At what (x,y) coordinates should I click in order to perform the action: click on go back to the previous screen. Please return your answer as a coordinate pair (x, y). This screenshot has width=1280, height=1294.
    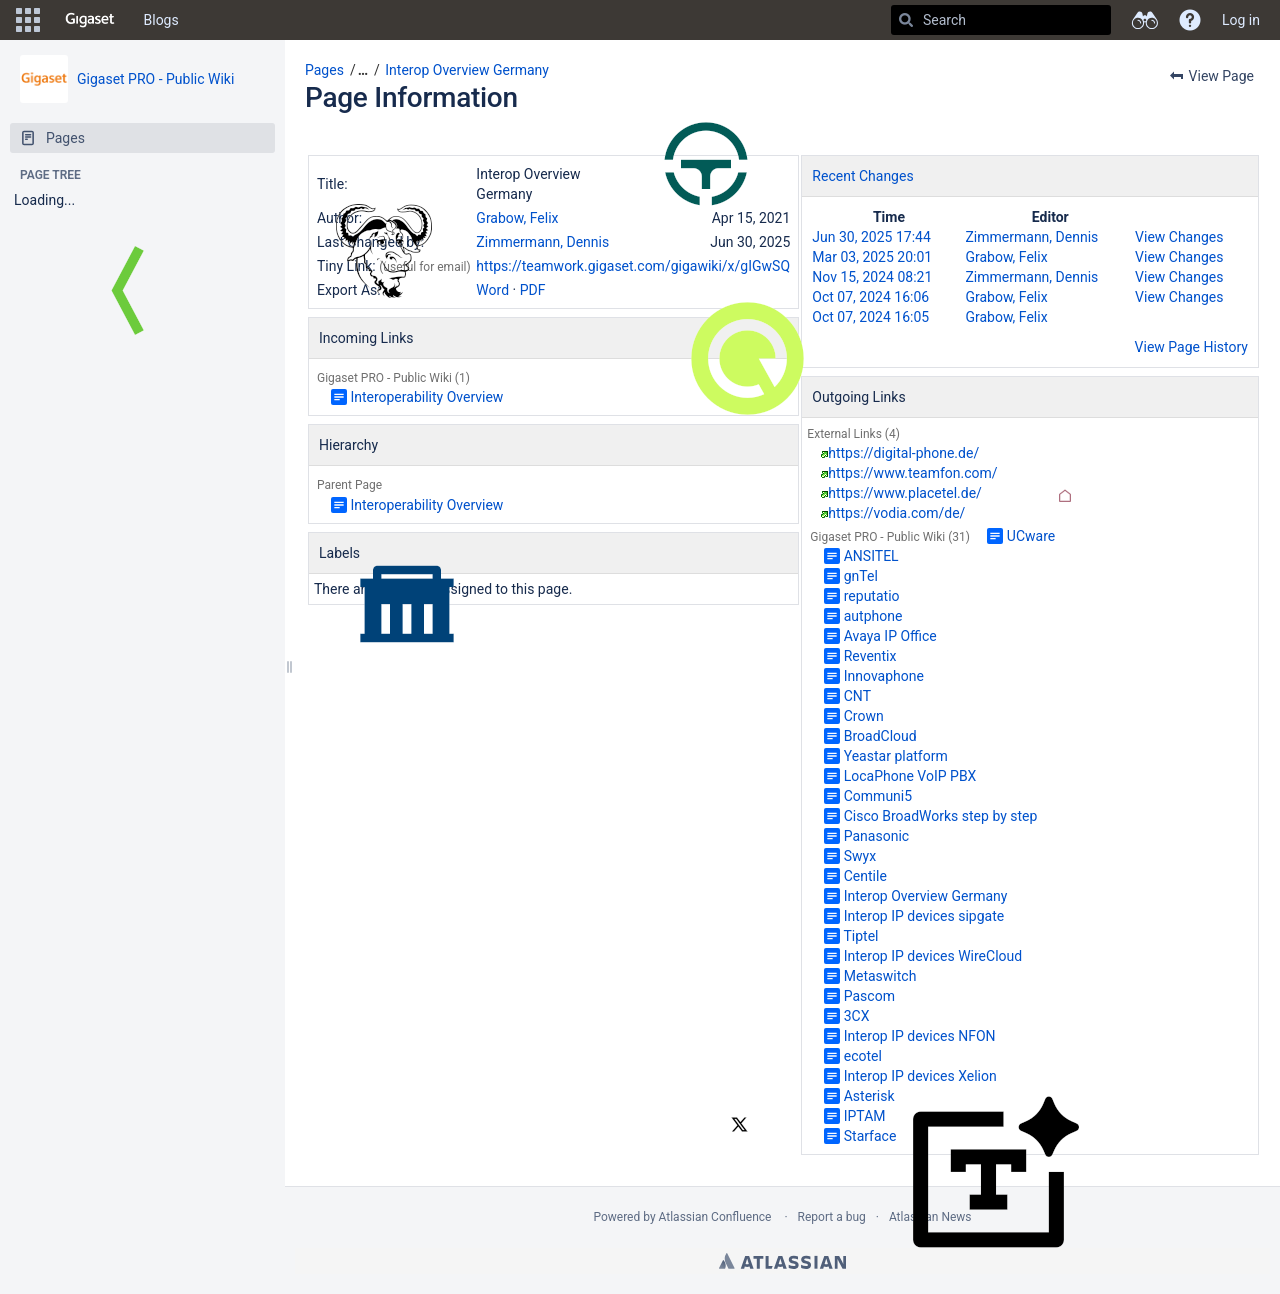
    Looking at the image, I should click on (129, 290).